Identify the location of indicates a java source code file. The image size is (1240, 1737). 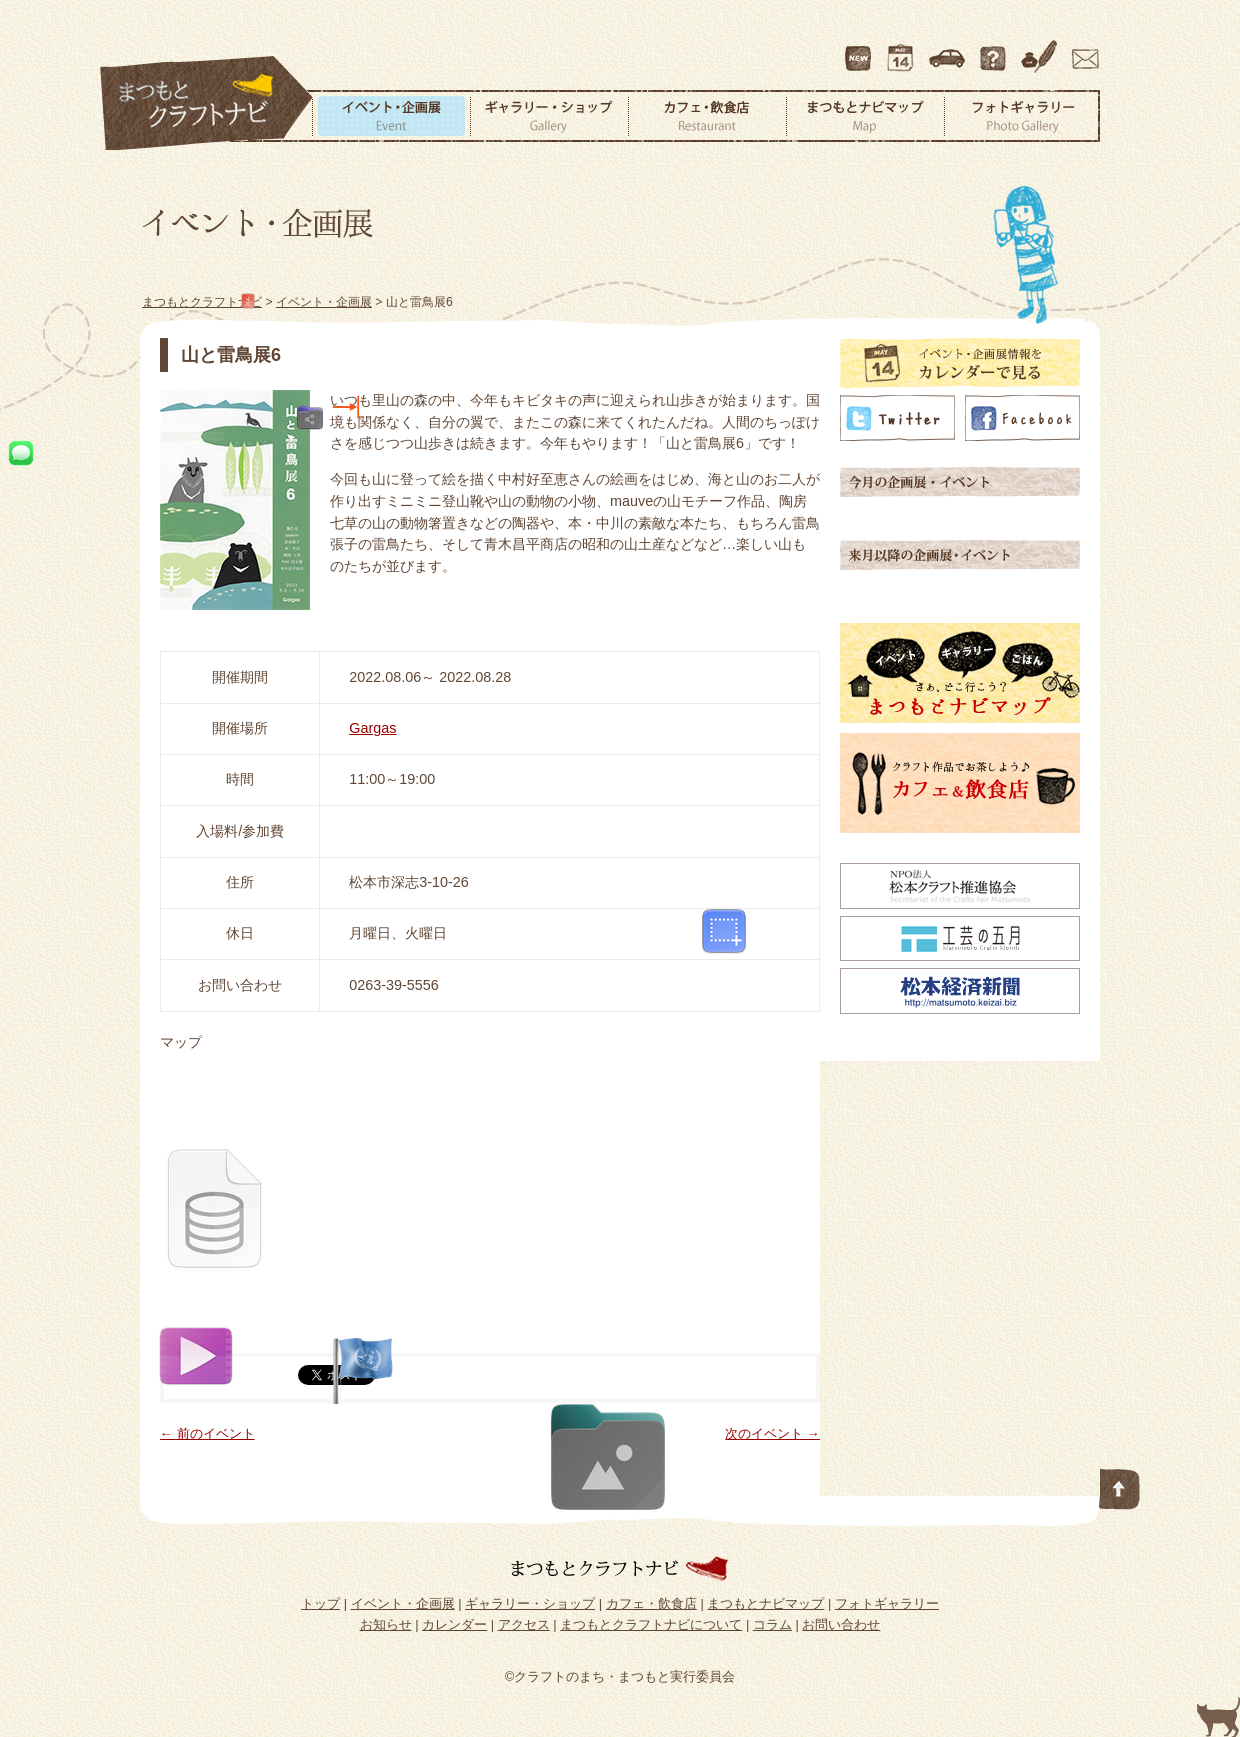
(248, 301).